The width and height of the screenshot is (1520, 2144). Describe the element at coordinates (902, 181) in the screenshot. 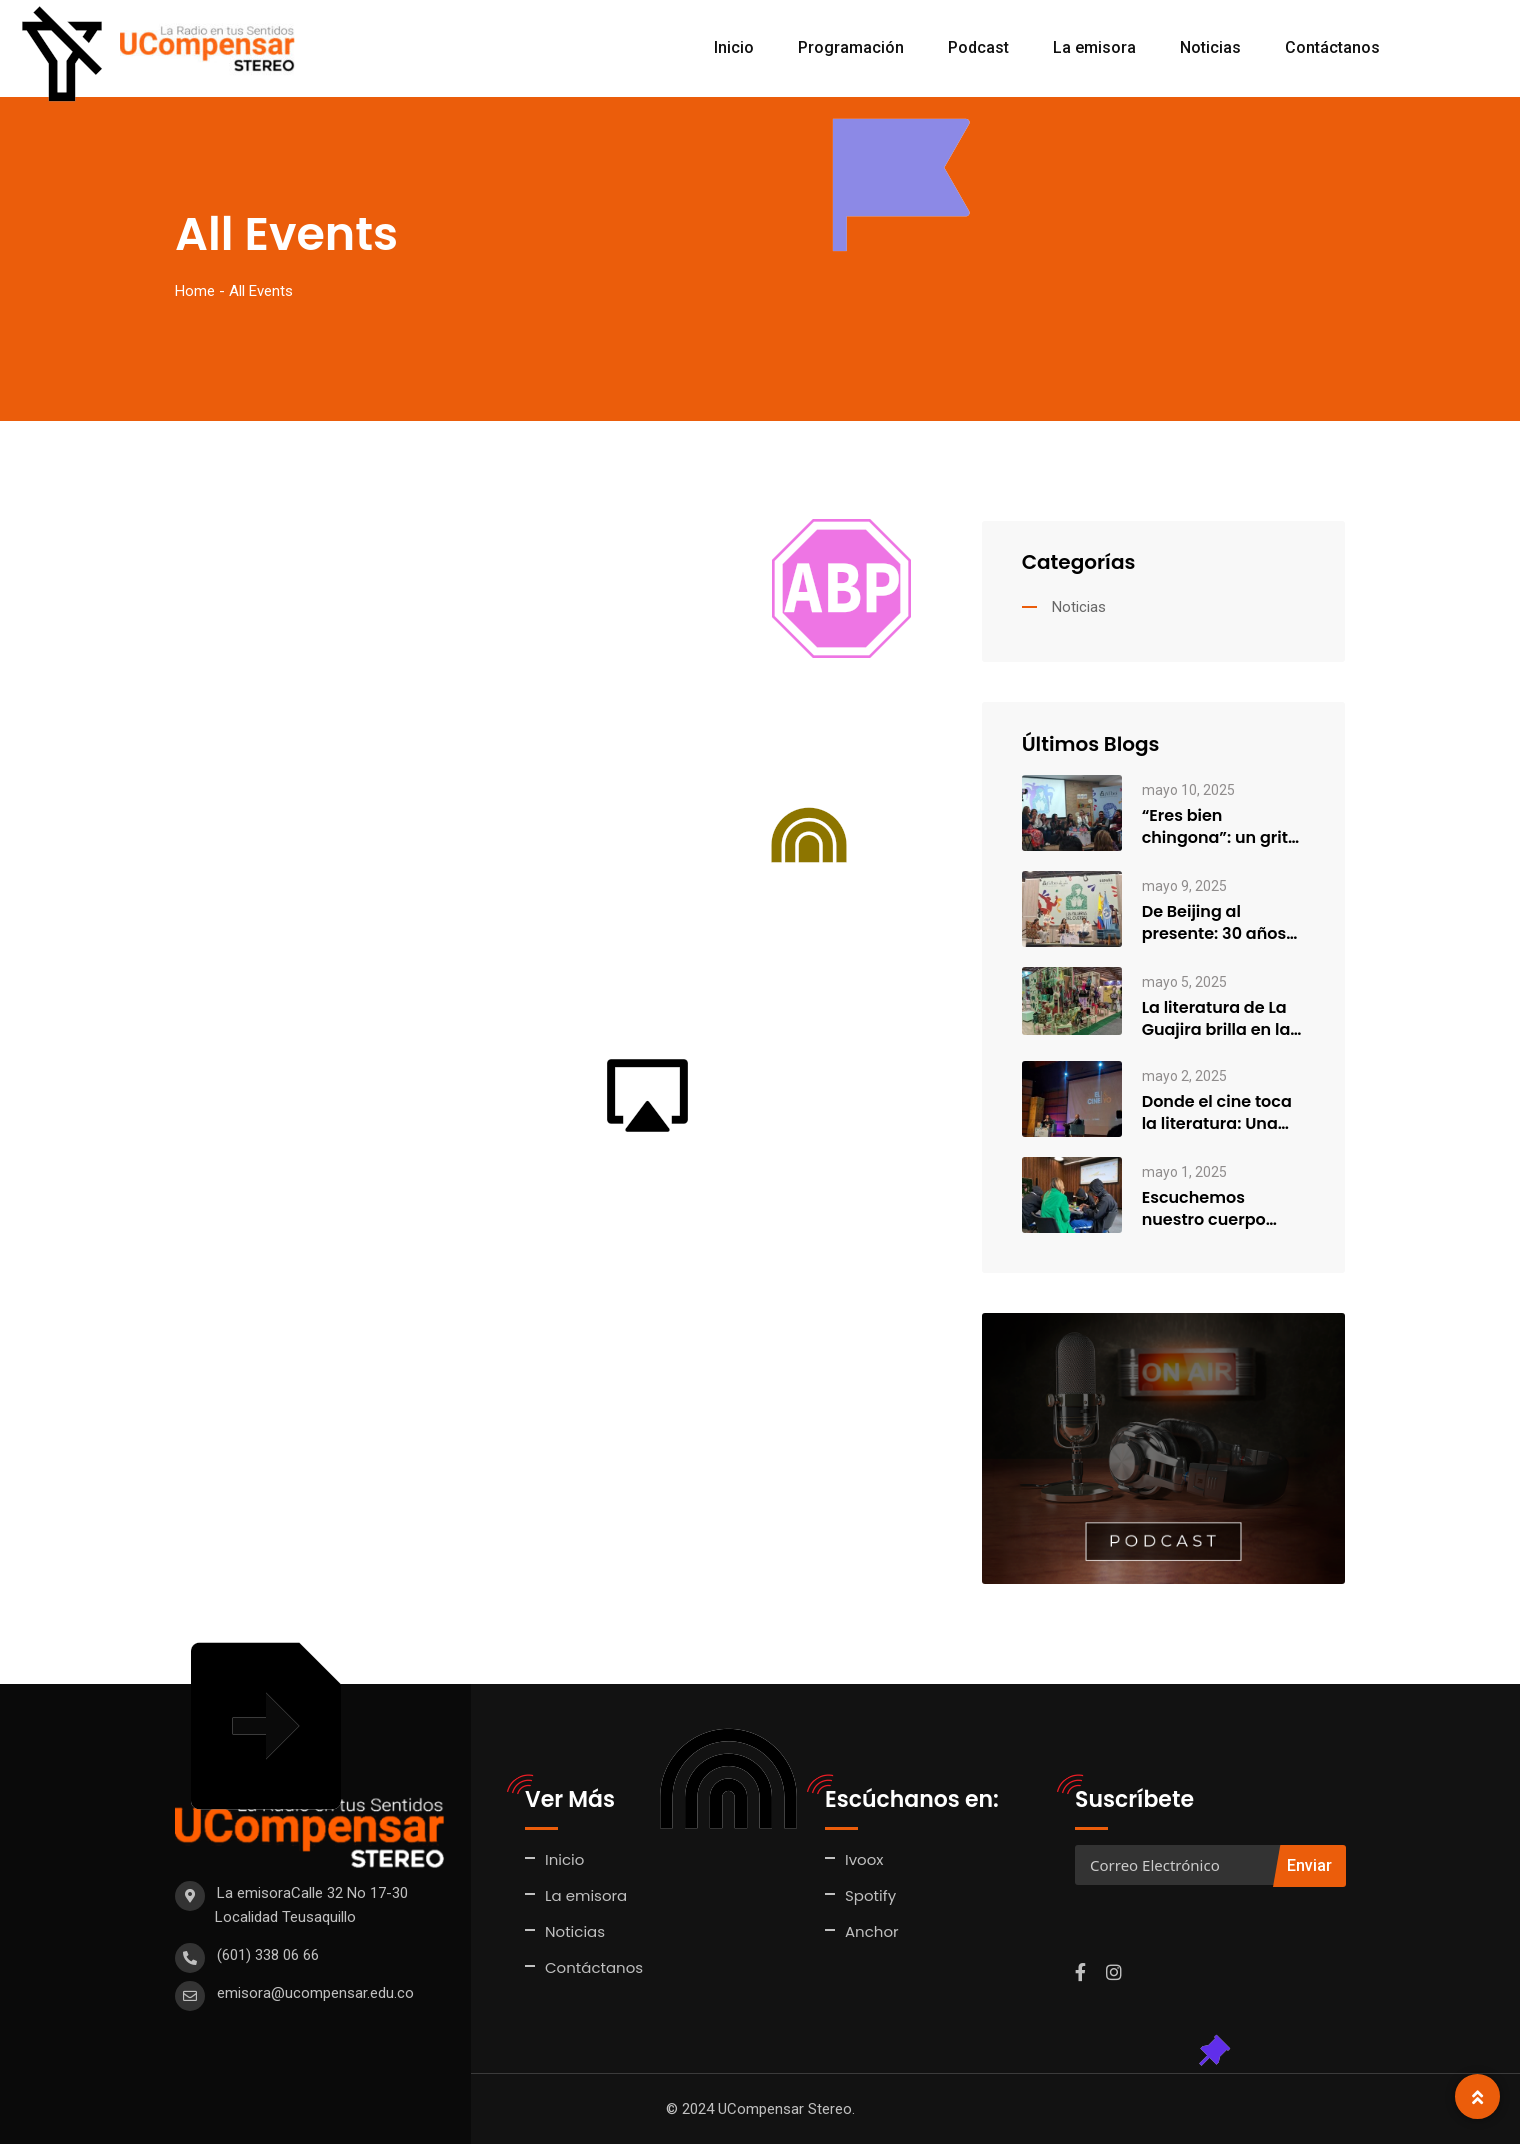

I see `flag or mark an item for follow-up` at that location.